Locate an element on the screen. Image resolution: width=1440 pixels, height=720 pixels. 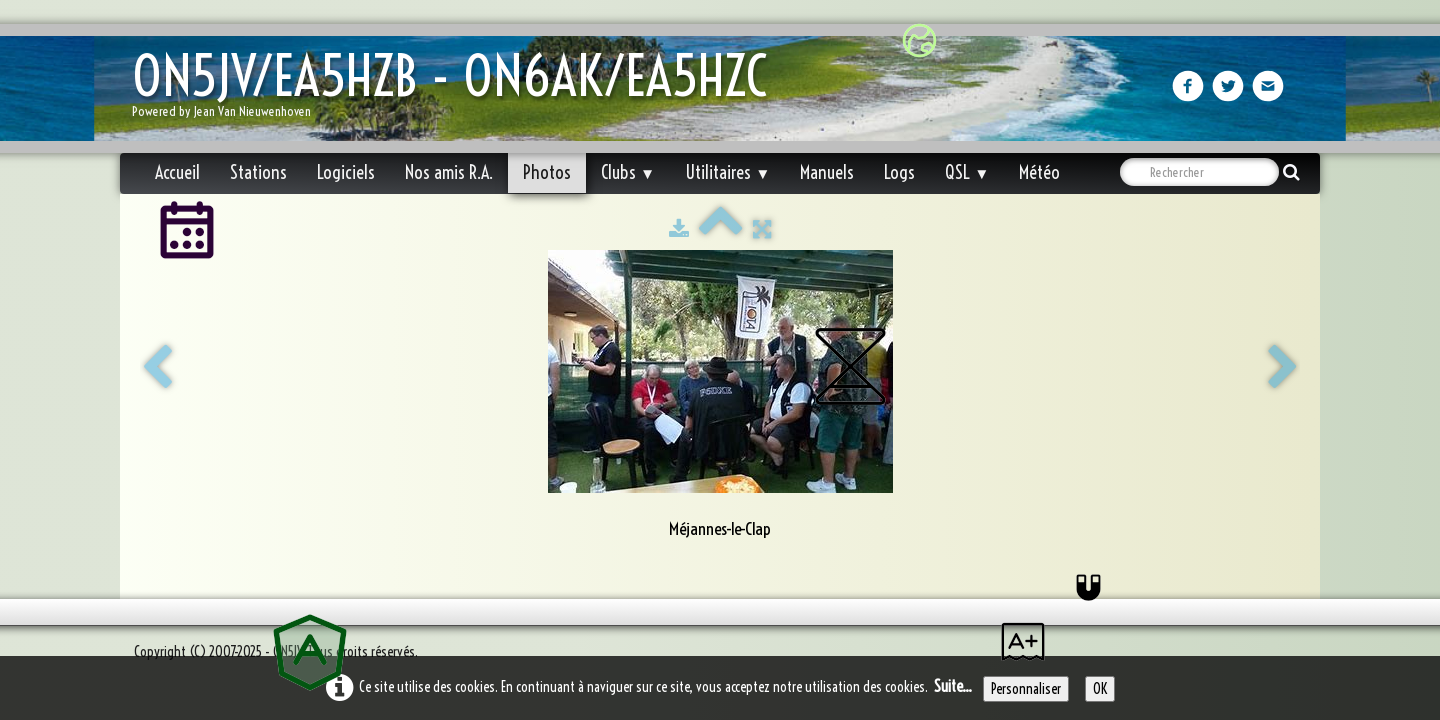
view calendar with scheduled events is located at coordinates (187, 232).